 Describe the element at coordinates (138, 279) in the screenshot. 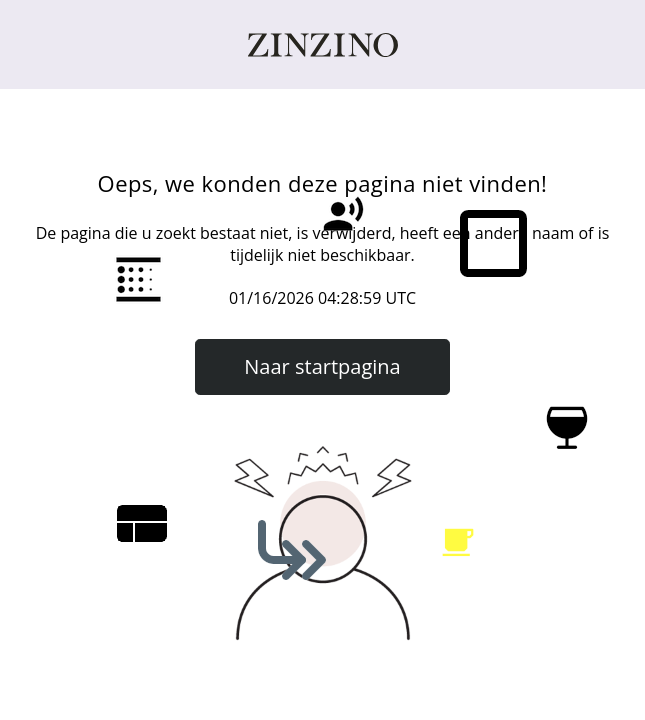

I see `apply linear blur effect to image` at that location.